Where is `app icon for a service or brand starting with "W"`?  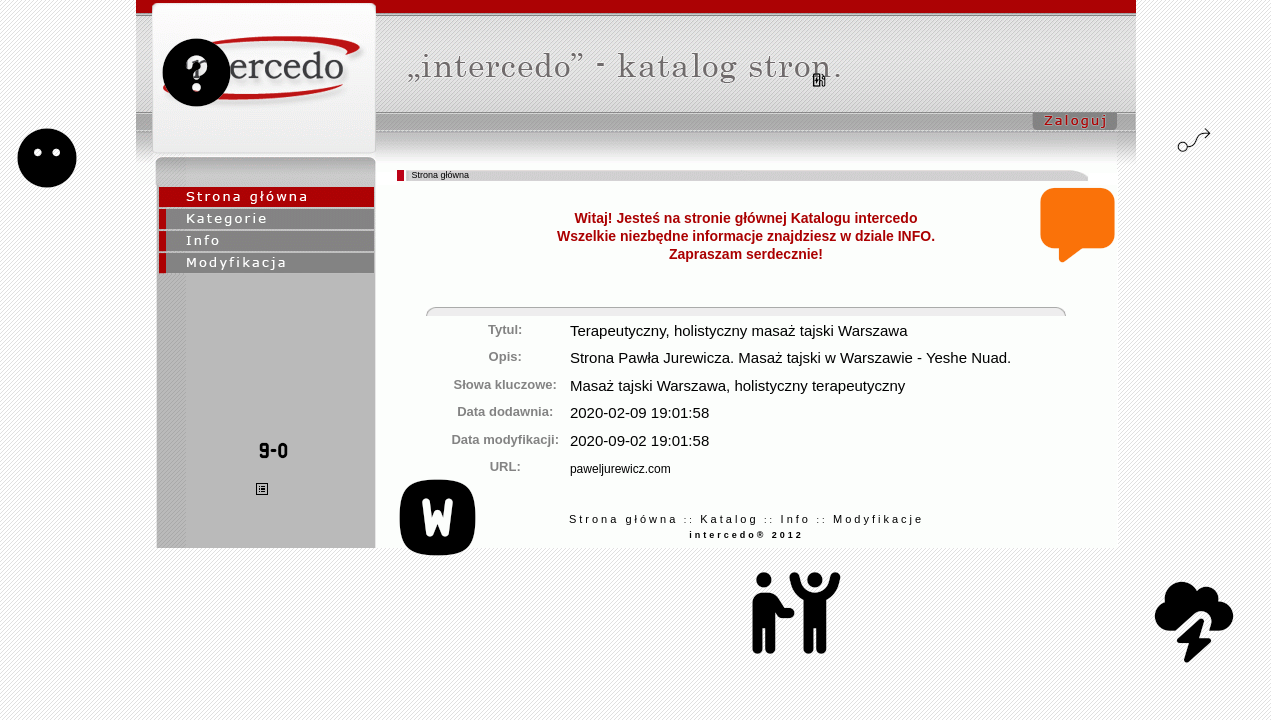 app icon for a service or brand starting with "W" is located at coordinates (437, 517).